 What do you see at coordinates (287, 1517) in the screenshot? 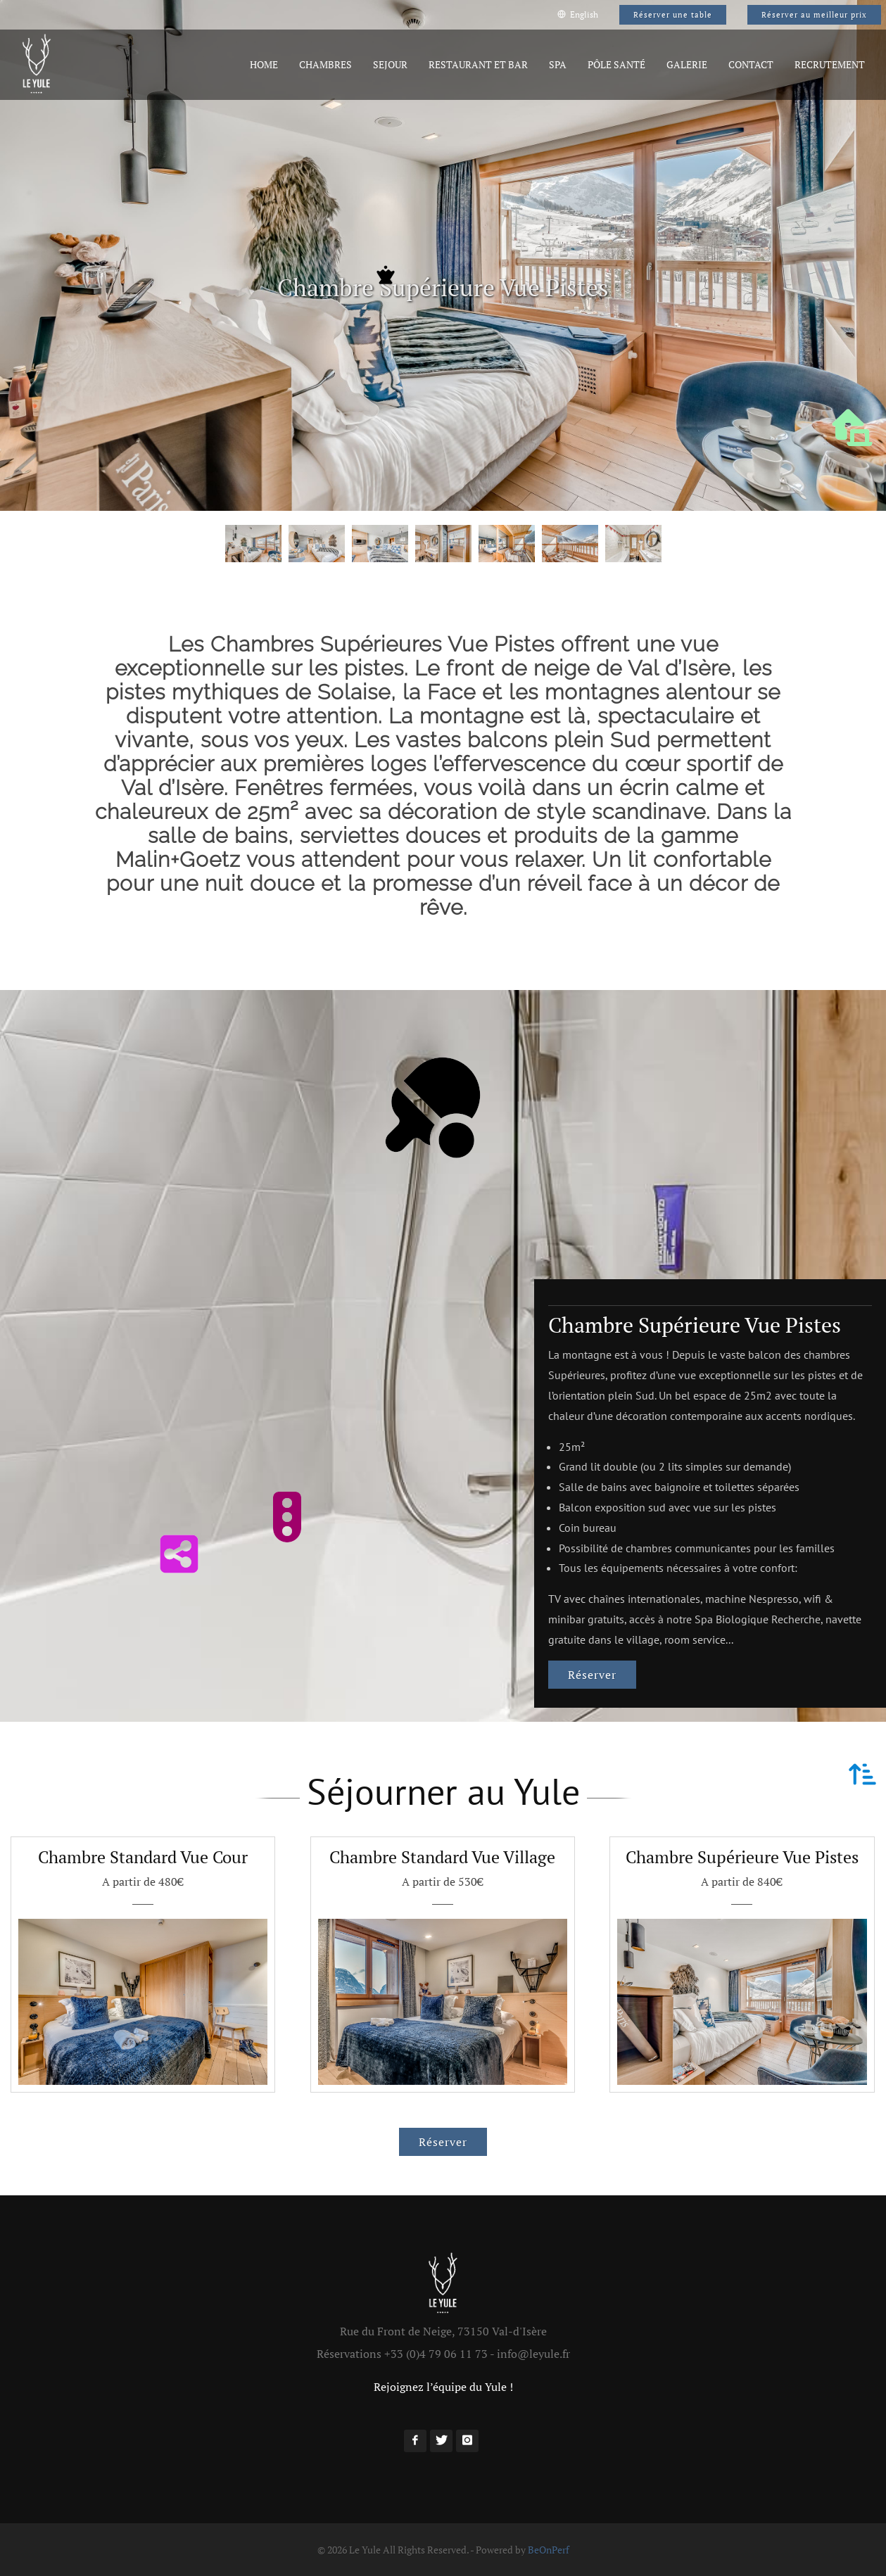
I see `traffic or navigation status indicator` at bounding box center [287, 1517].